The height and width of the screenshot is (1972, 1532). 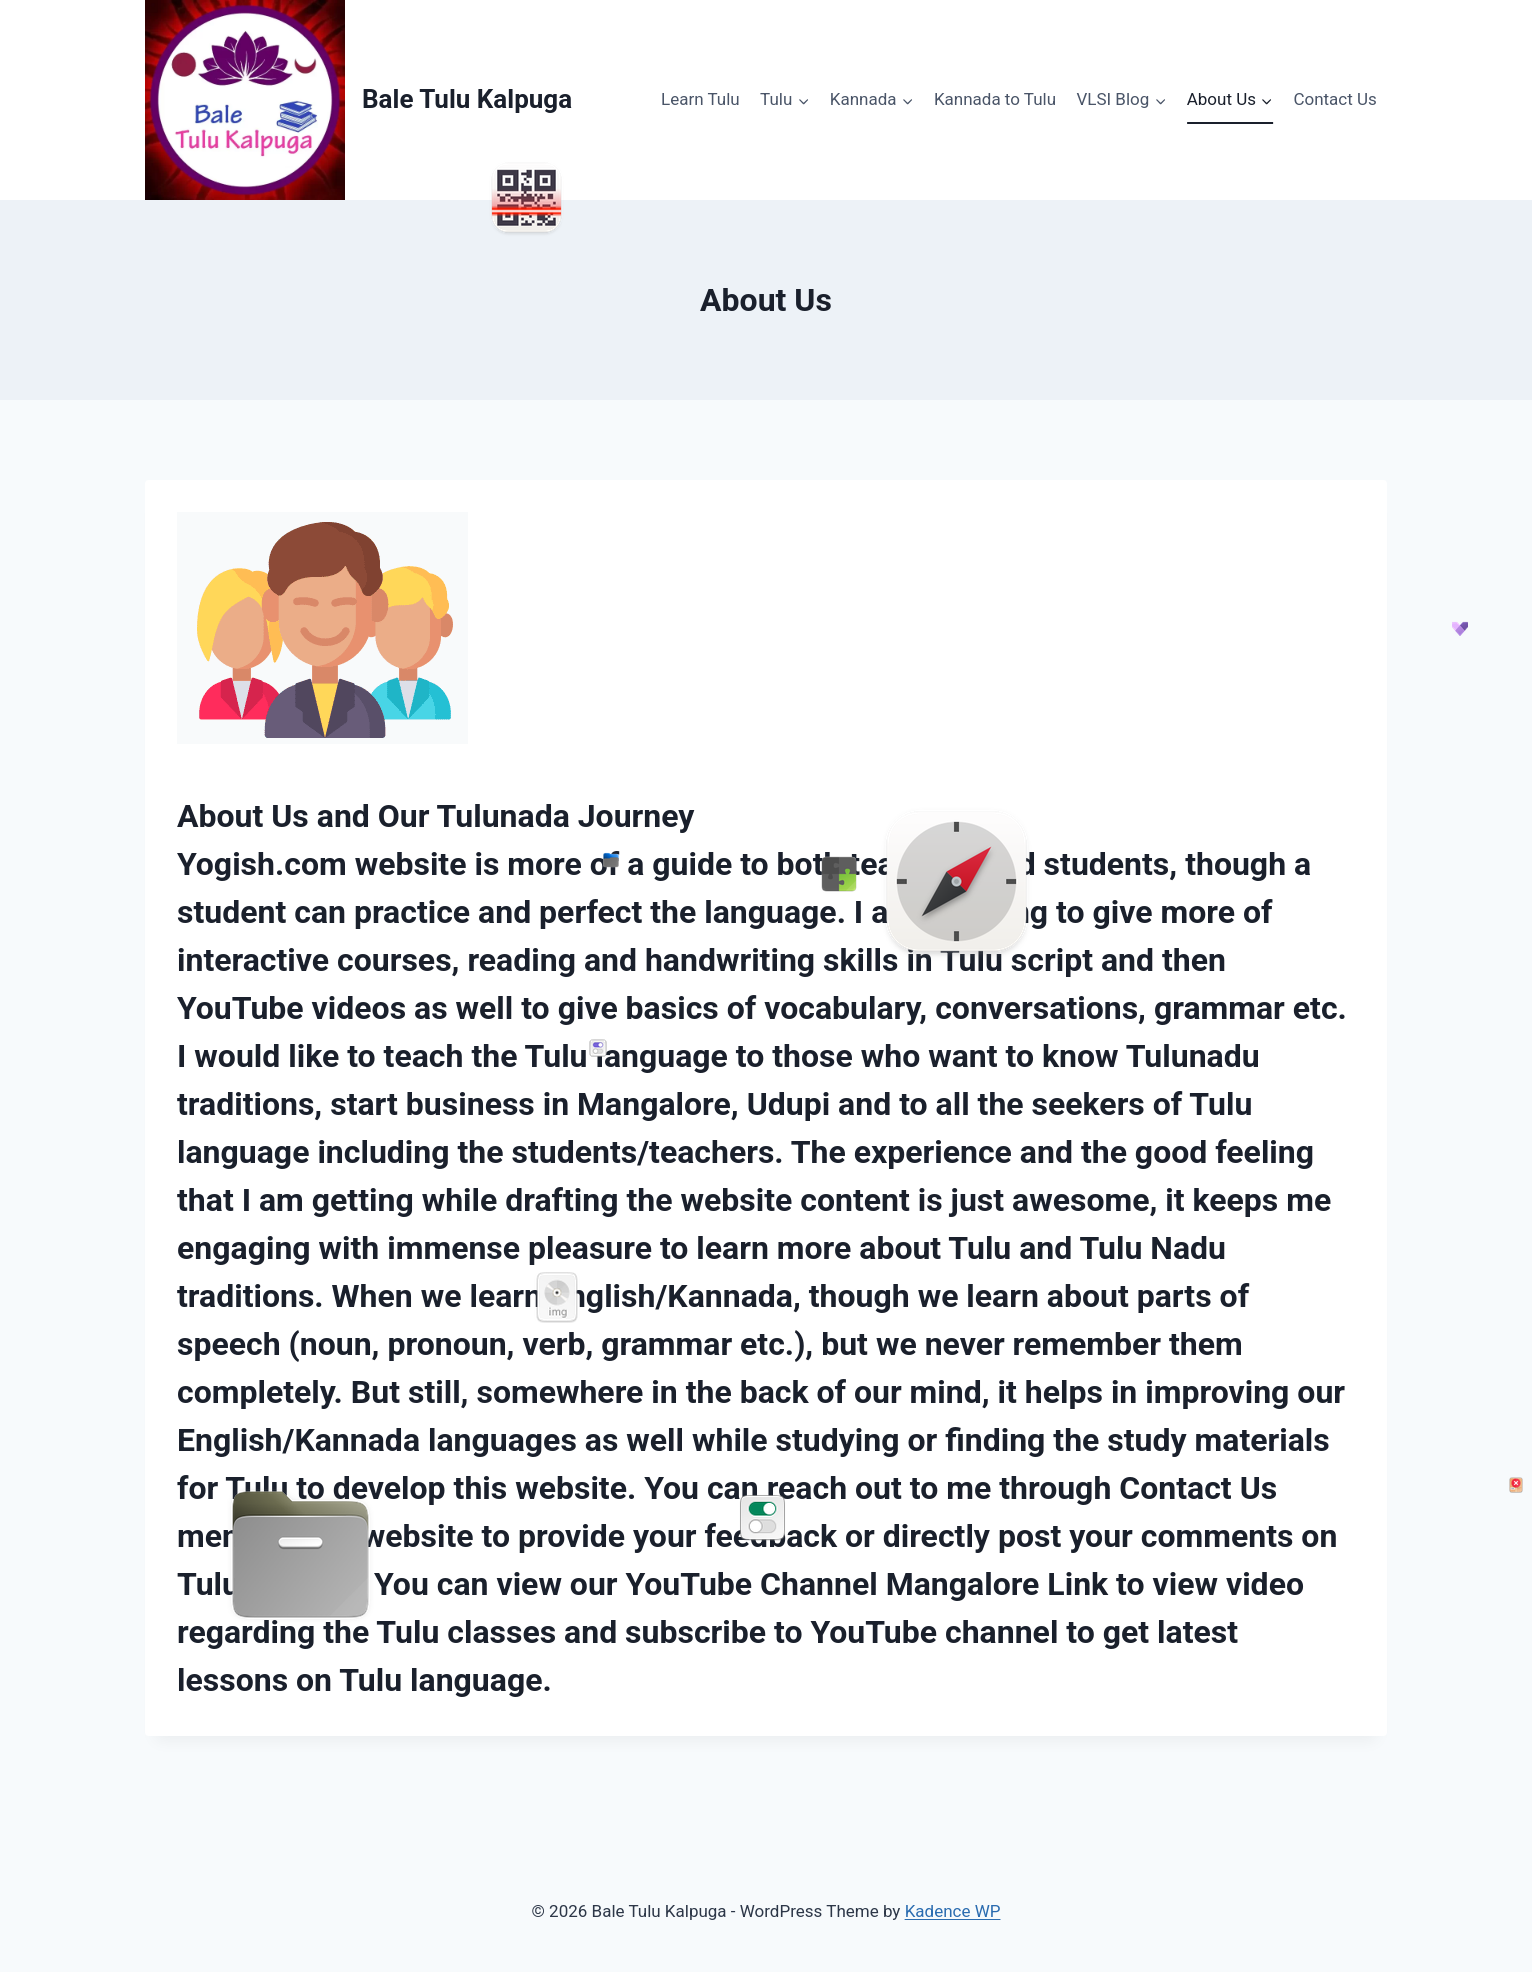 What do you see at coordinates (762, 1517) in the screenshot?
I see `open system tweaks or settings customization` at bounding box center [762, 1517].